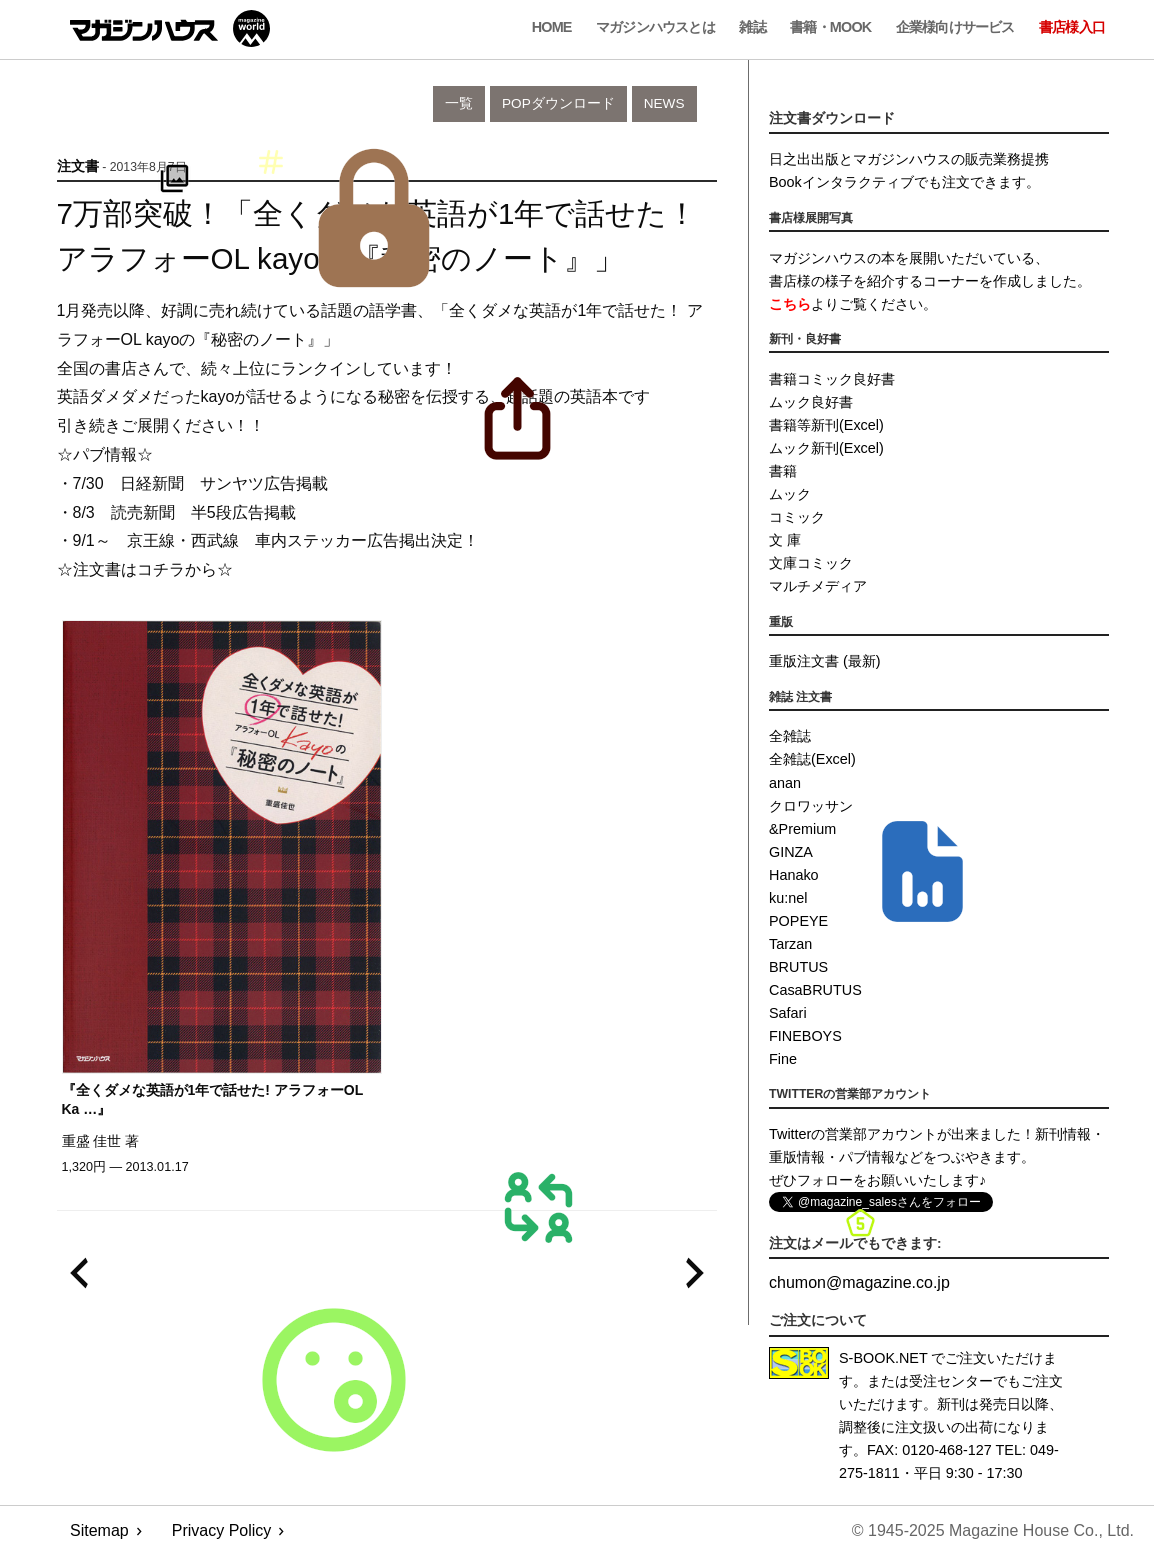  I want to click on share this content, so click(517, 418).